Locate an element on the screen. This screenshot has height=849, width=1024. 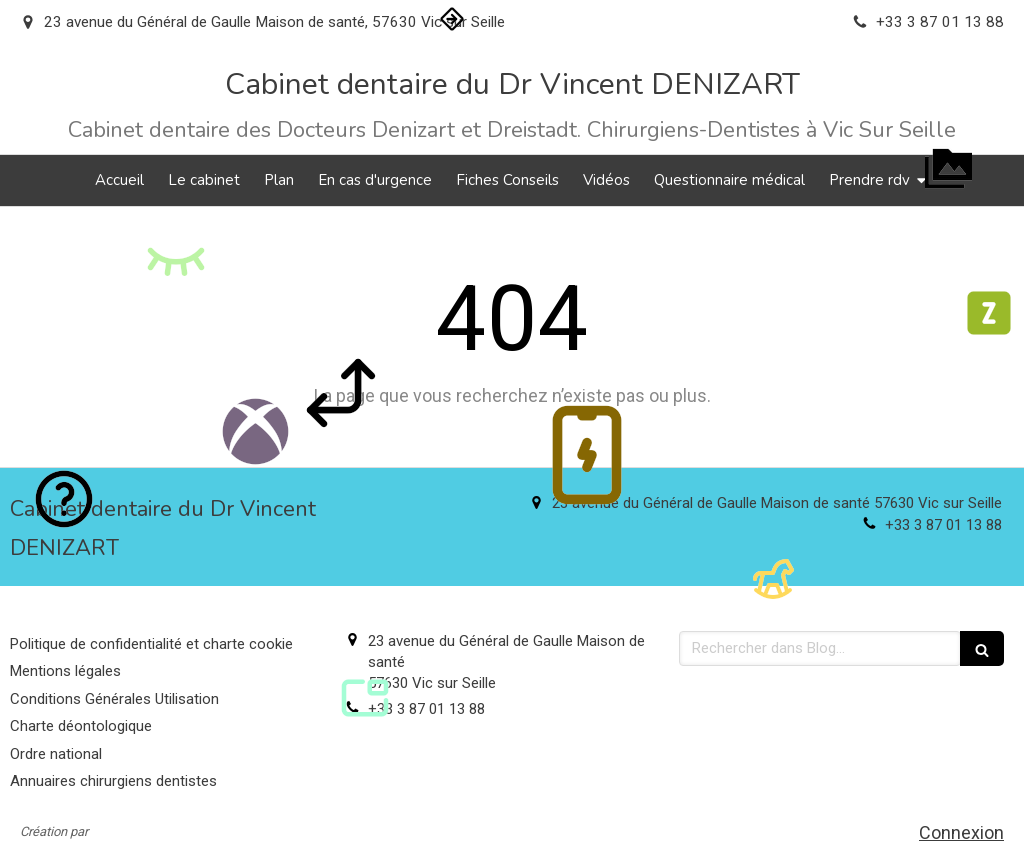
enable picture-in-picture mode at top of screen is located at coordinates (365, 698).